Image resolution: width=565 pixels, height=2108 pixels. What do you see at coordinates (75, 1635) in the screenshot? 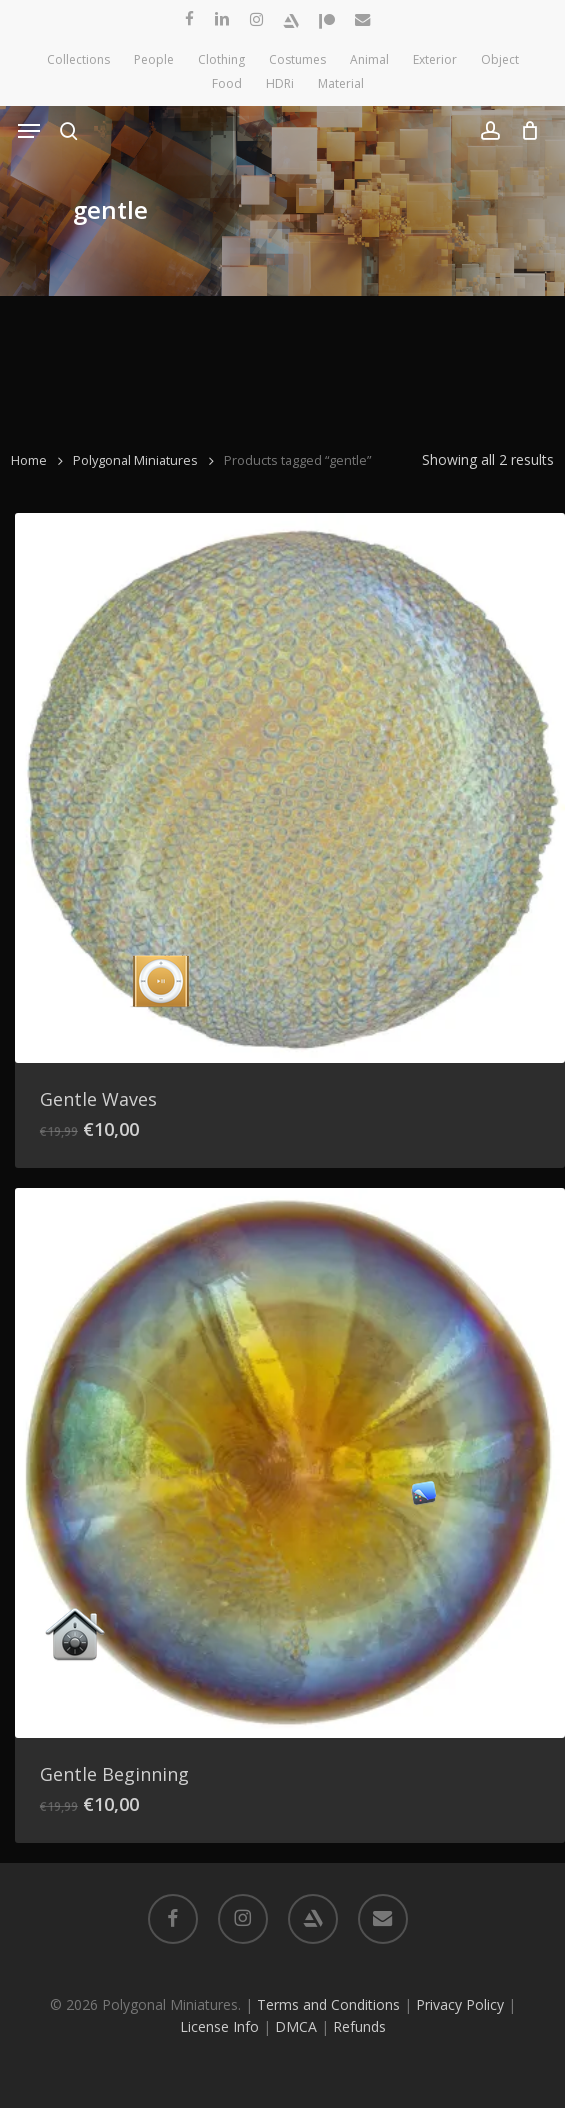
I see `system alert for kernel extension approval` at bounding box center [75, 1635].